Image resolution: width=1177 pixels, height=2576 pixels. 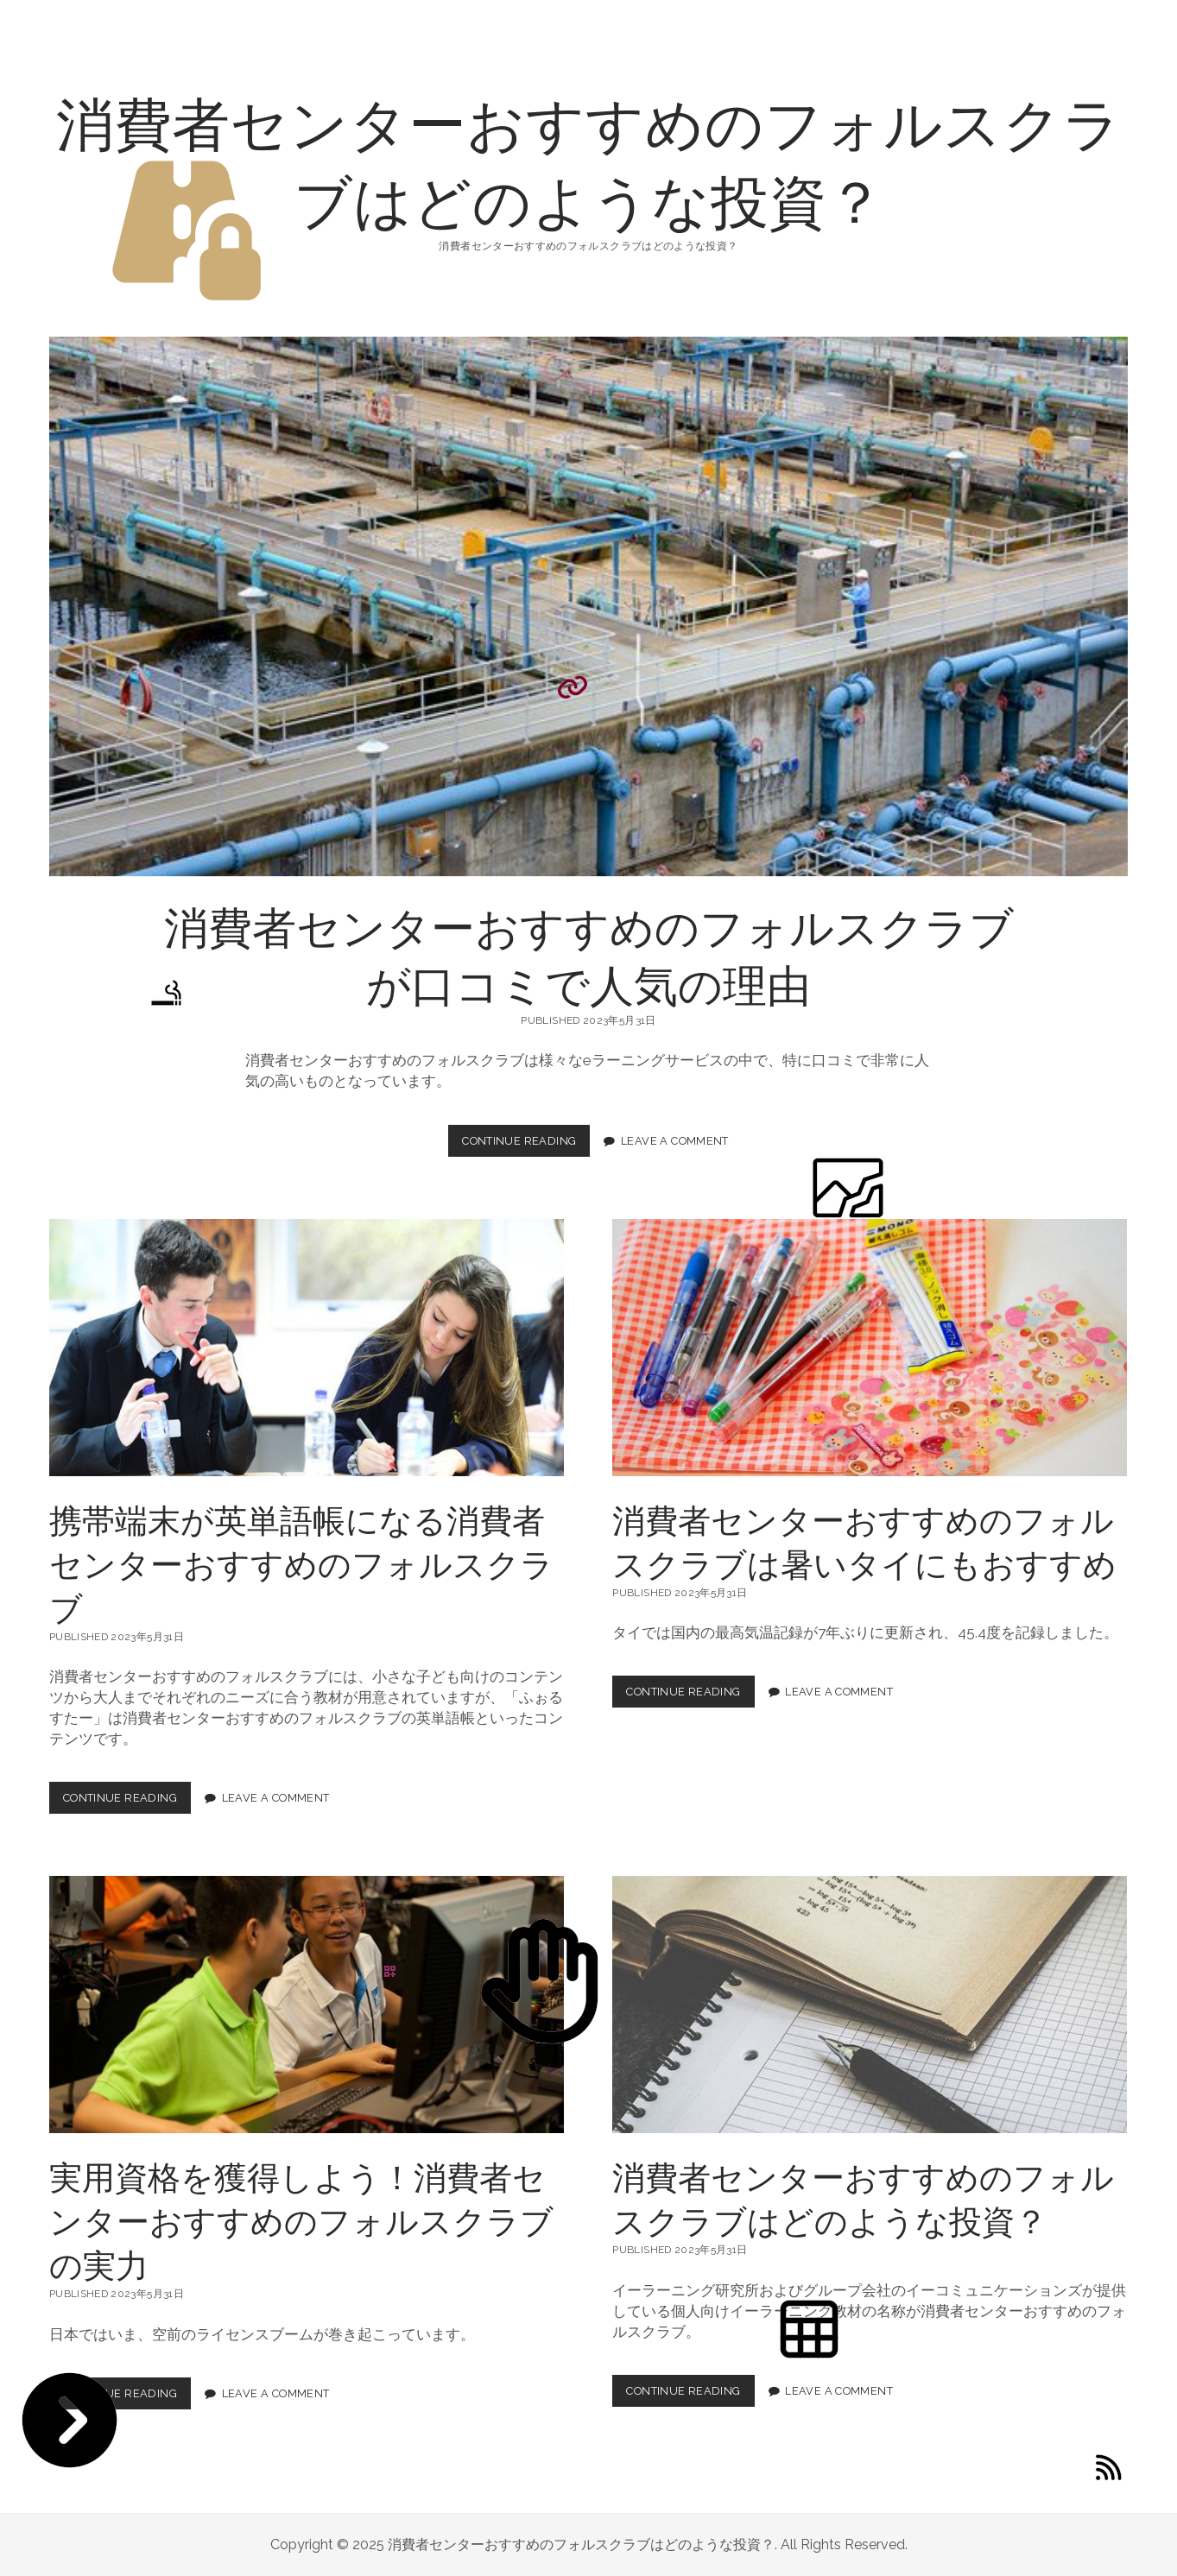 What do you see at coordinates (182, 222) in the screenshot?
I see `indicates a road or route is locked or restricted` at bounding box center [182, 222].